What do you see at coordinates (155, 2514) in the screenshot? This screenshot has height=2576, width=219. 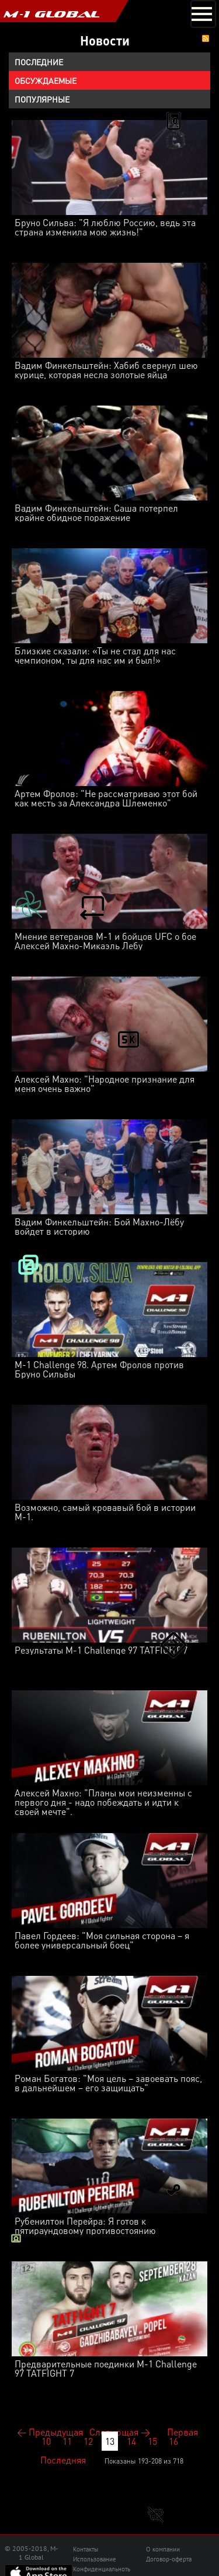 I see `olympics feature disabled` at bounding box center [155, 2514].